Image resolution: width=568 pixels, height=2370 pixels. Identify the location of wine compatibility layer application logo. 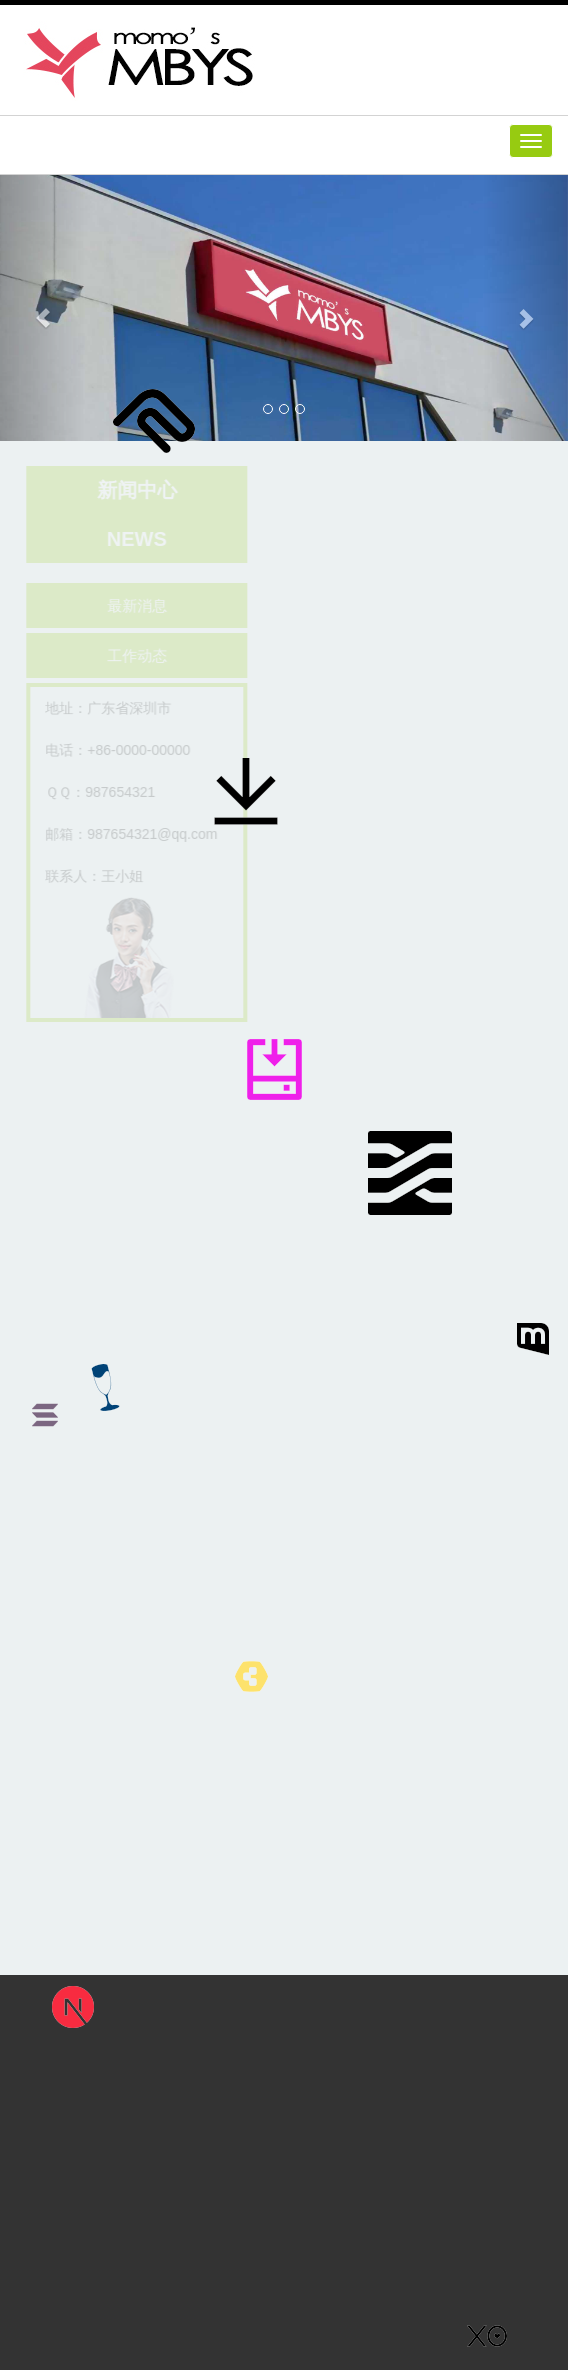
(105, 1387).